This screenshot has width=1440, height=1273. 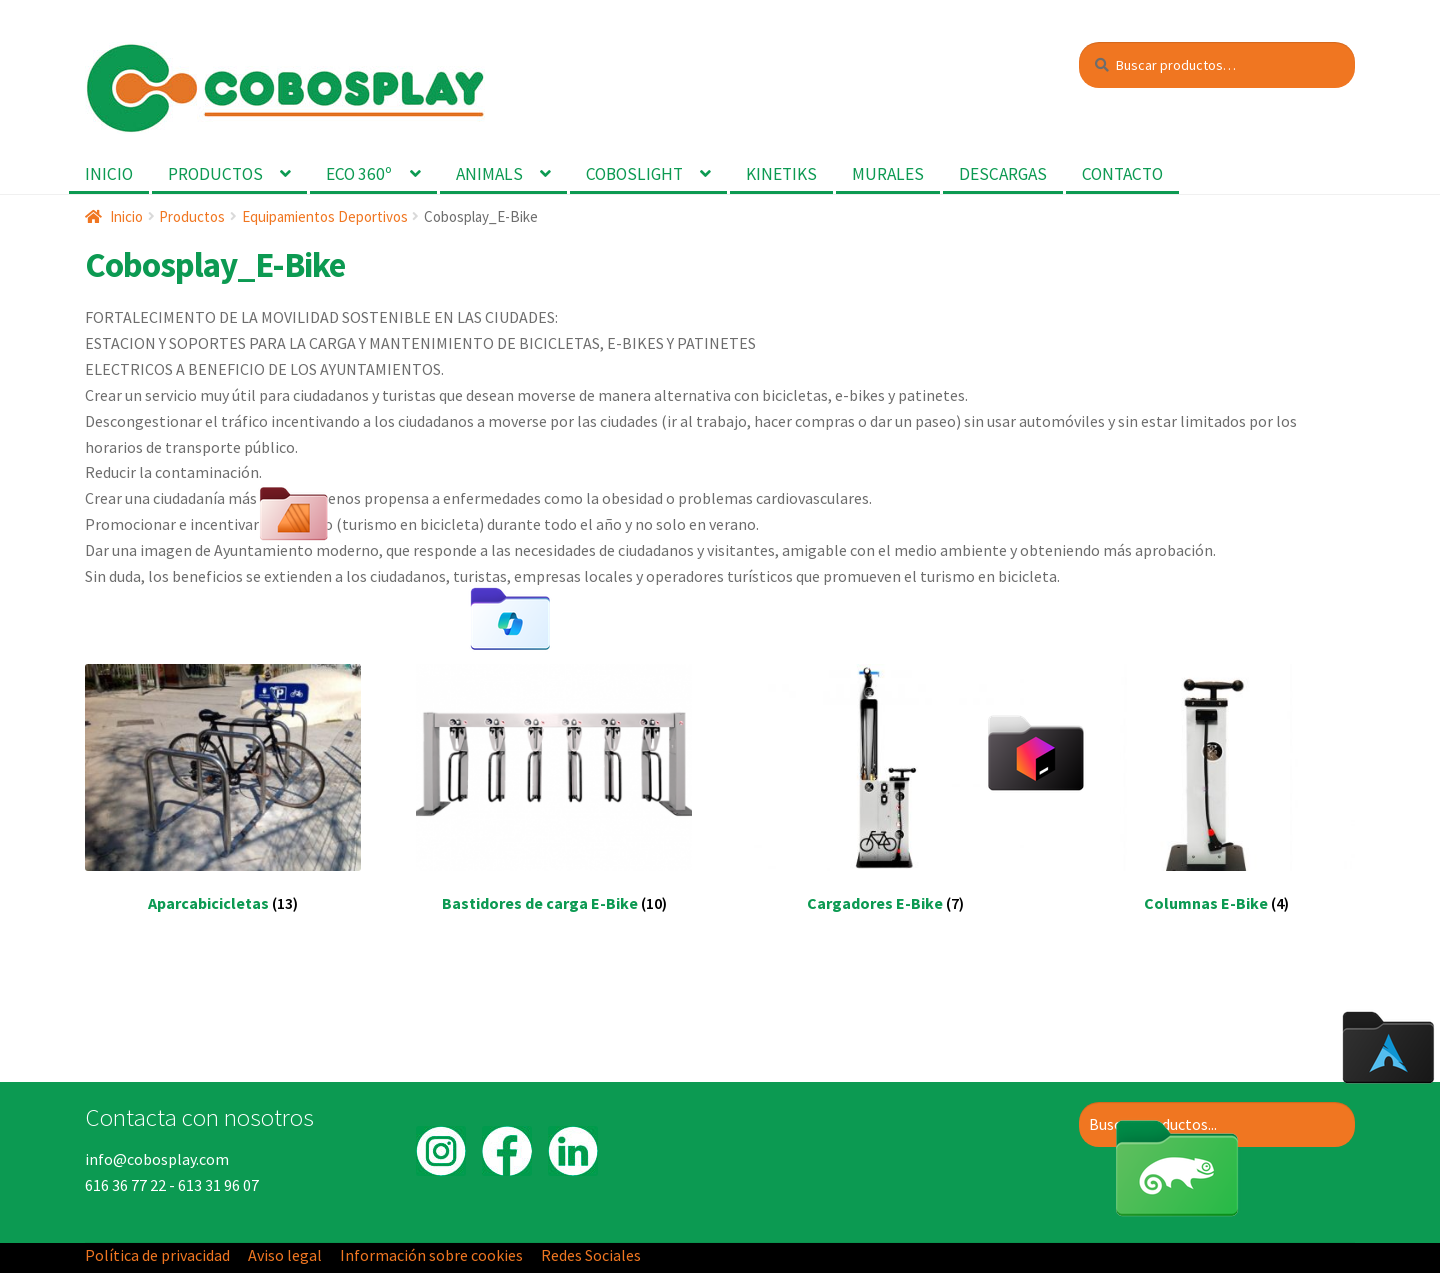 I want to click on open folder containing JetBrains Toolbox projects, so click(x=1035, y=755).